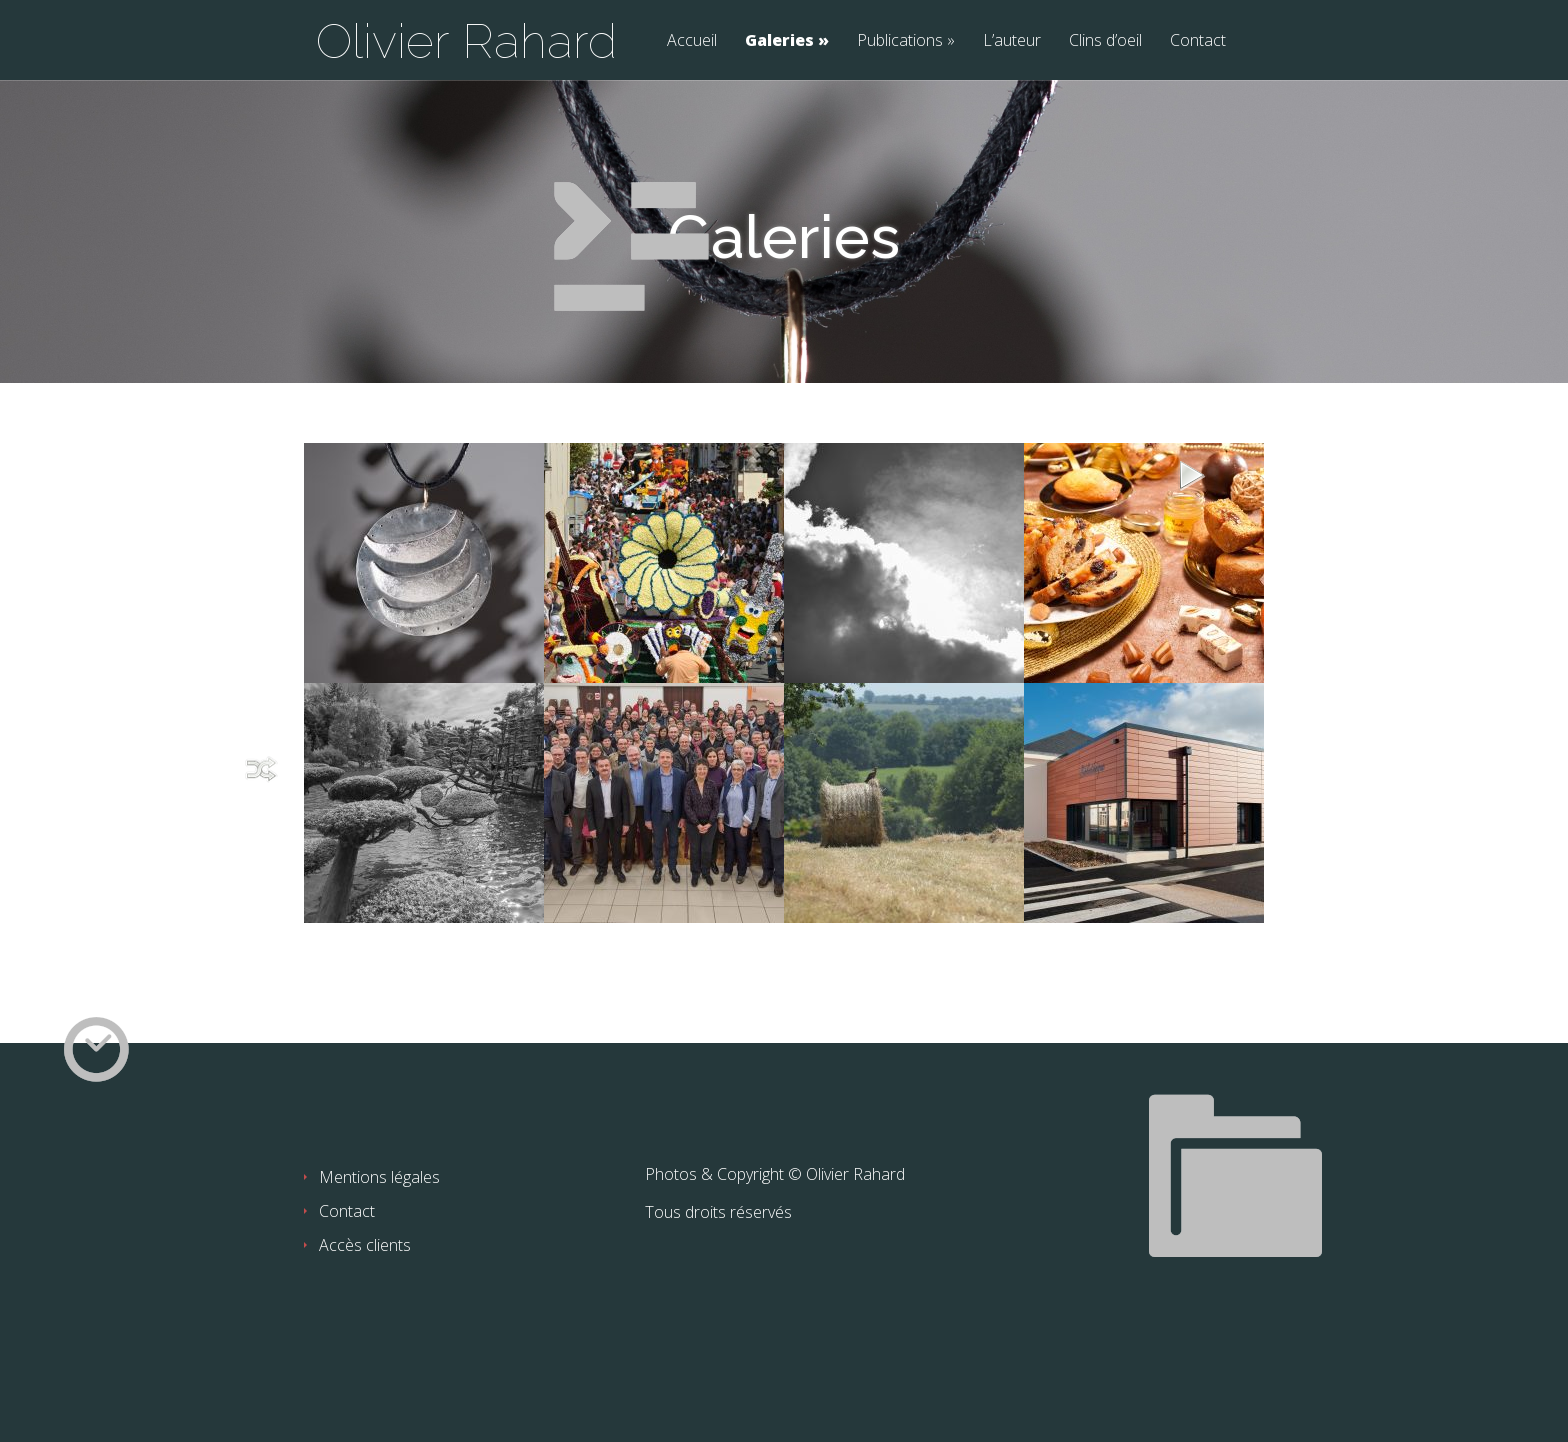 The height and width of the screenshot is (1442, 1568). I want to click on view recently opened documents, so click(98, 1051).